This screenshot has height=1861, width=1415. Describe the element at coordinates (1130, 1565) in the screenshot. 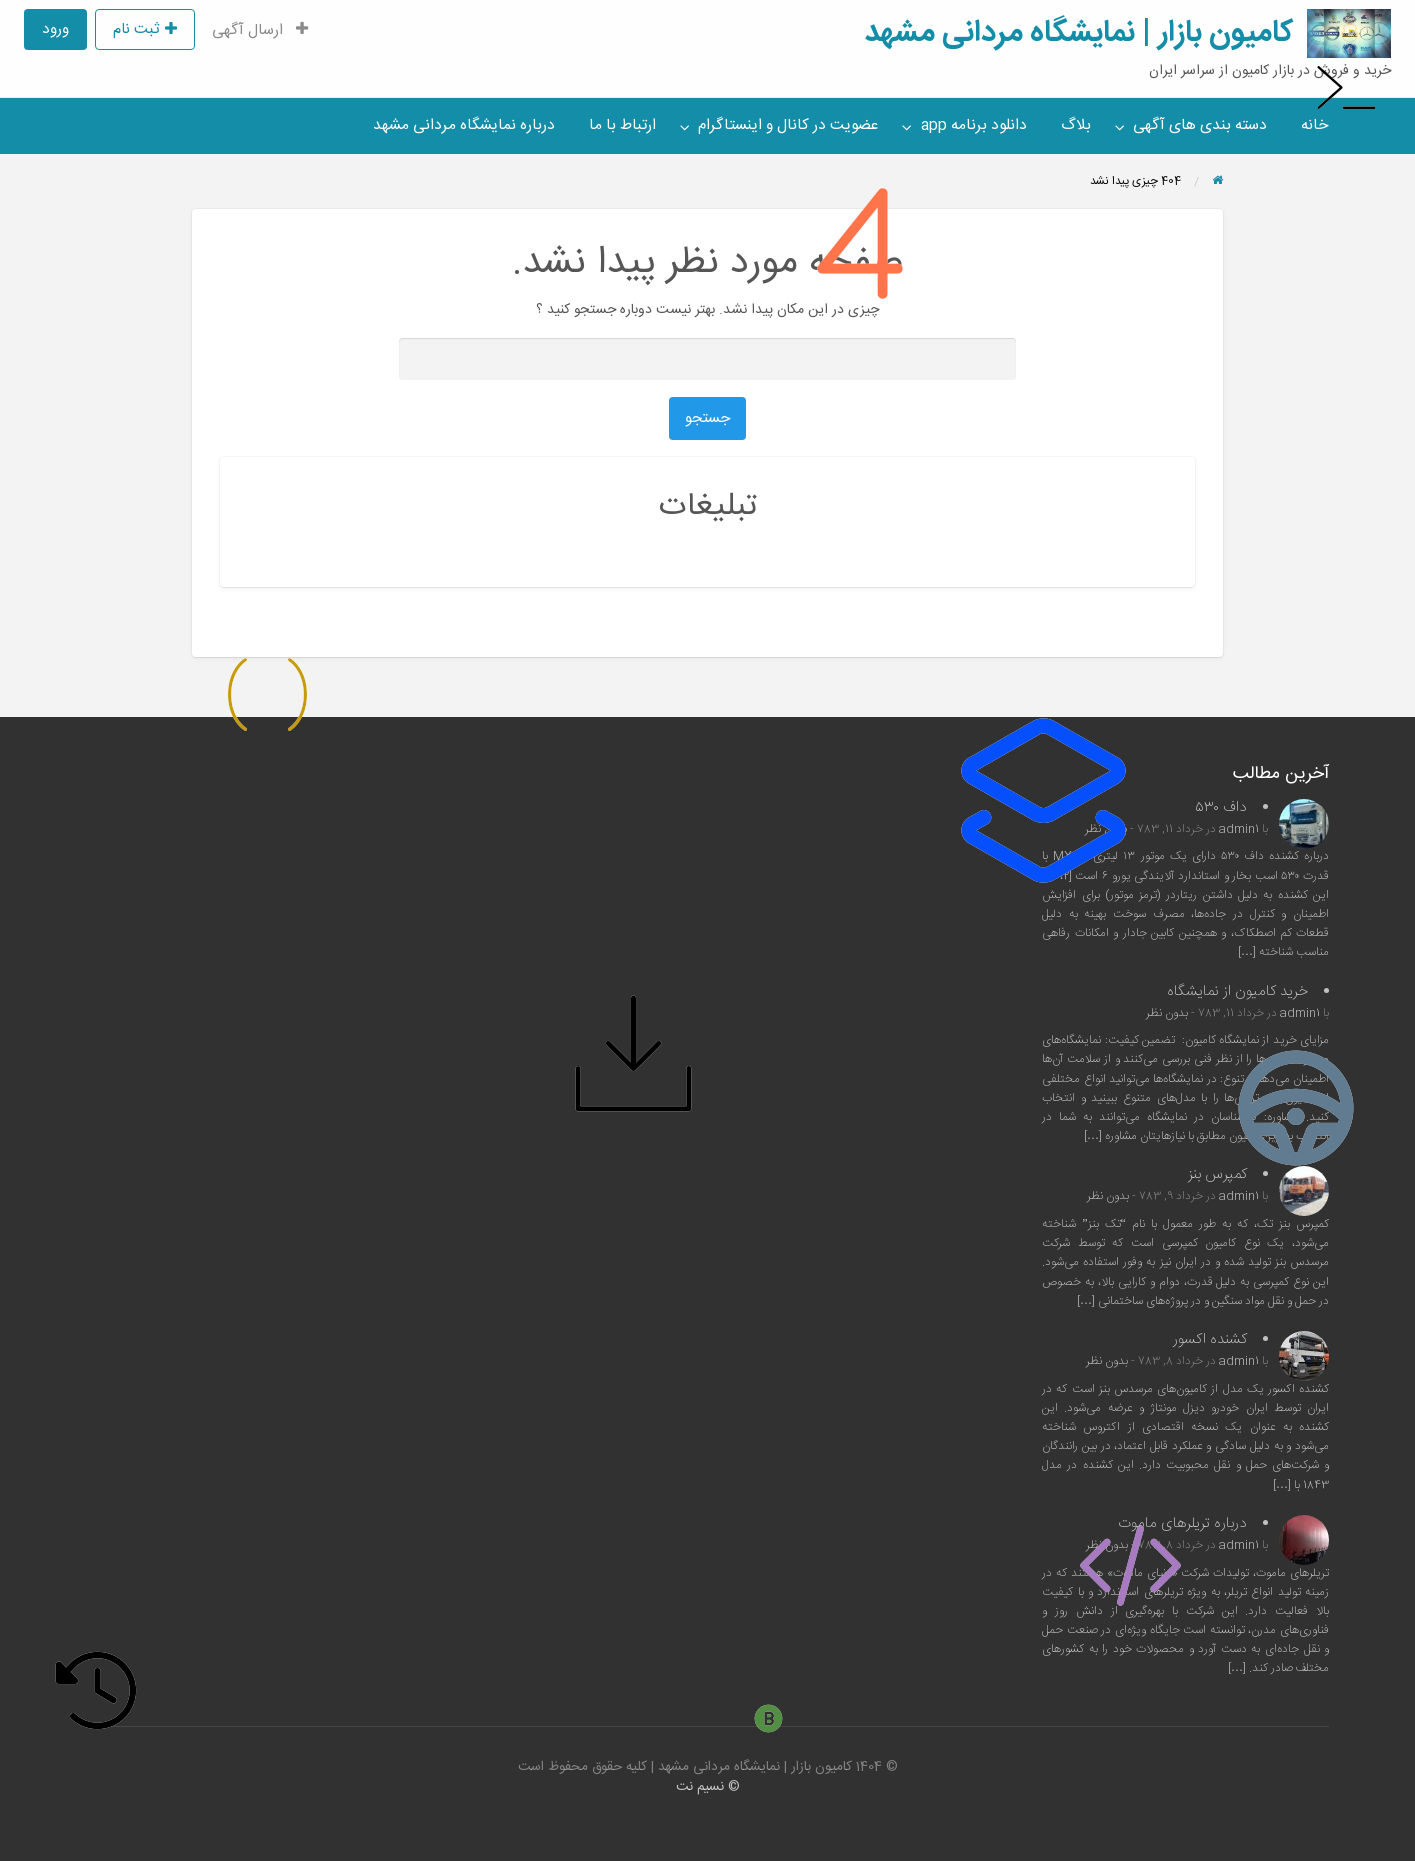

I see `view or edit source code` at that location.